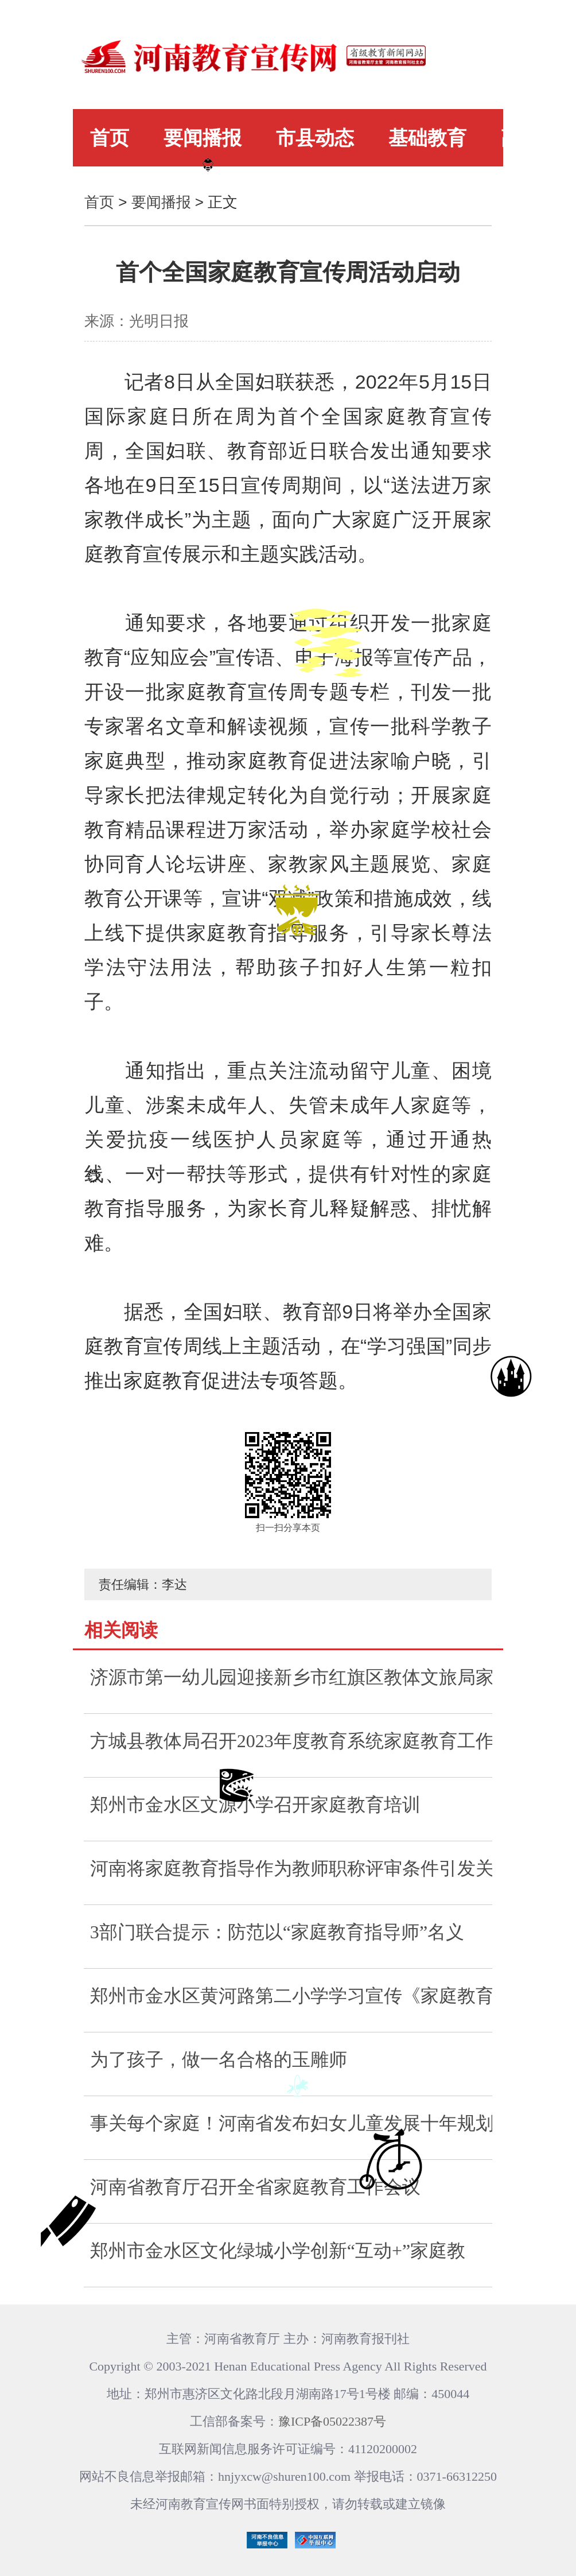 This screenshot has height=2576, width=576. Describe the element at coordinates (328, 643) in the screenshot. I see `indicates foggy weather conditions` at that location.